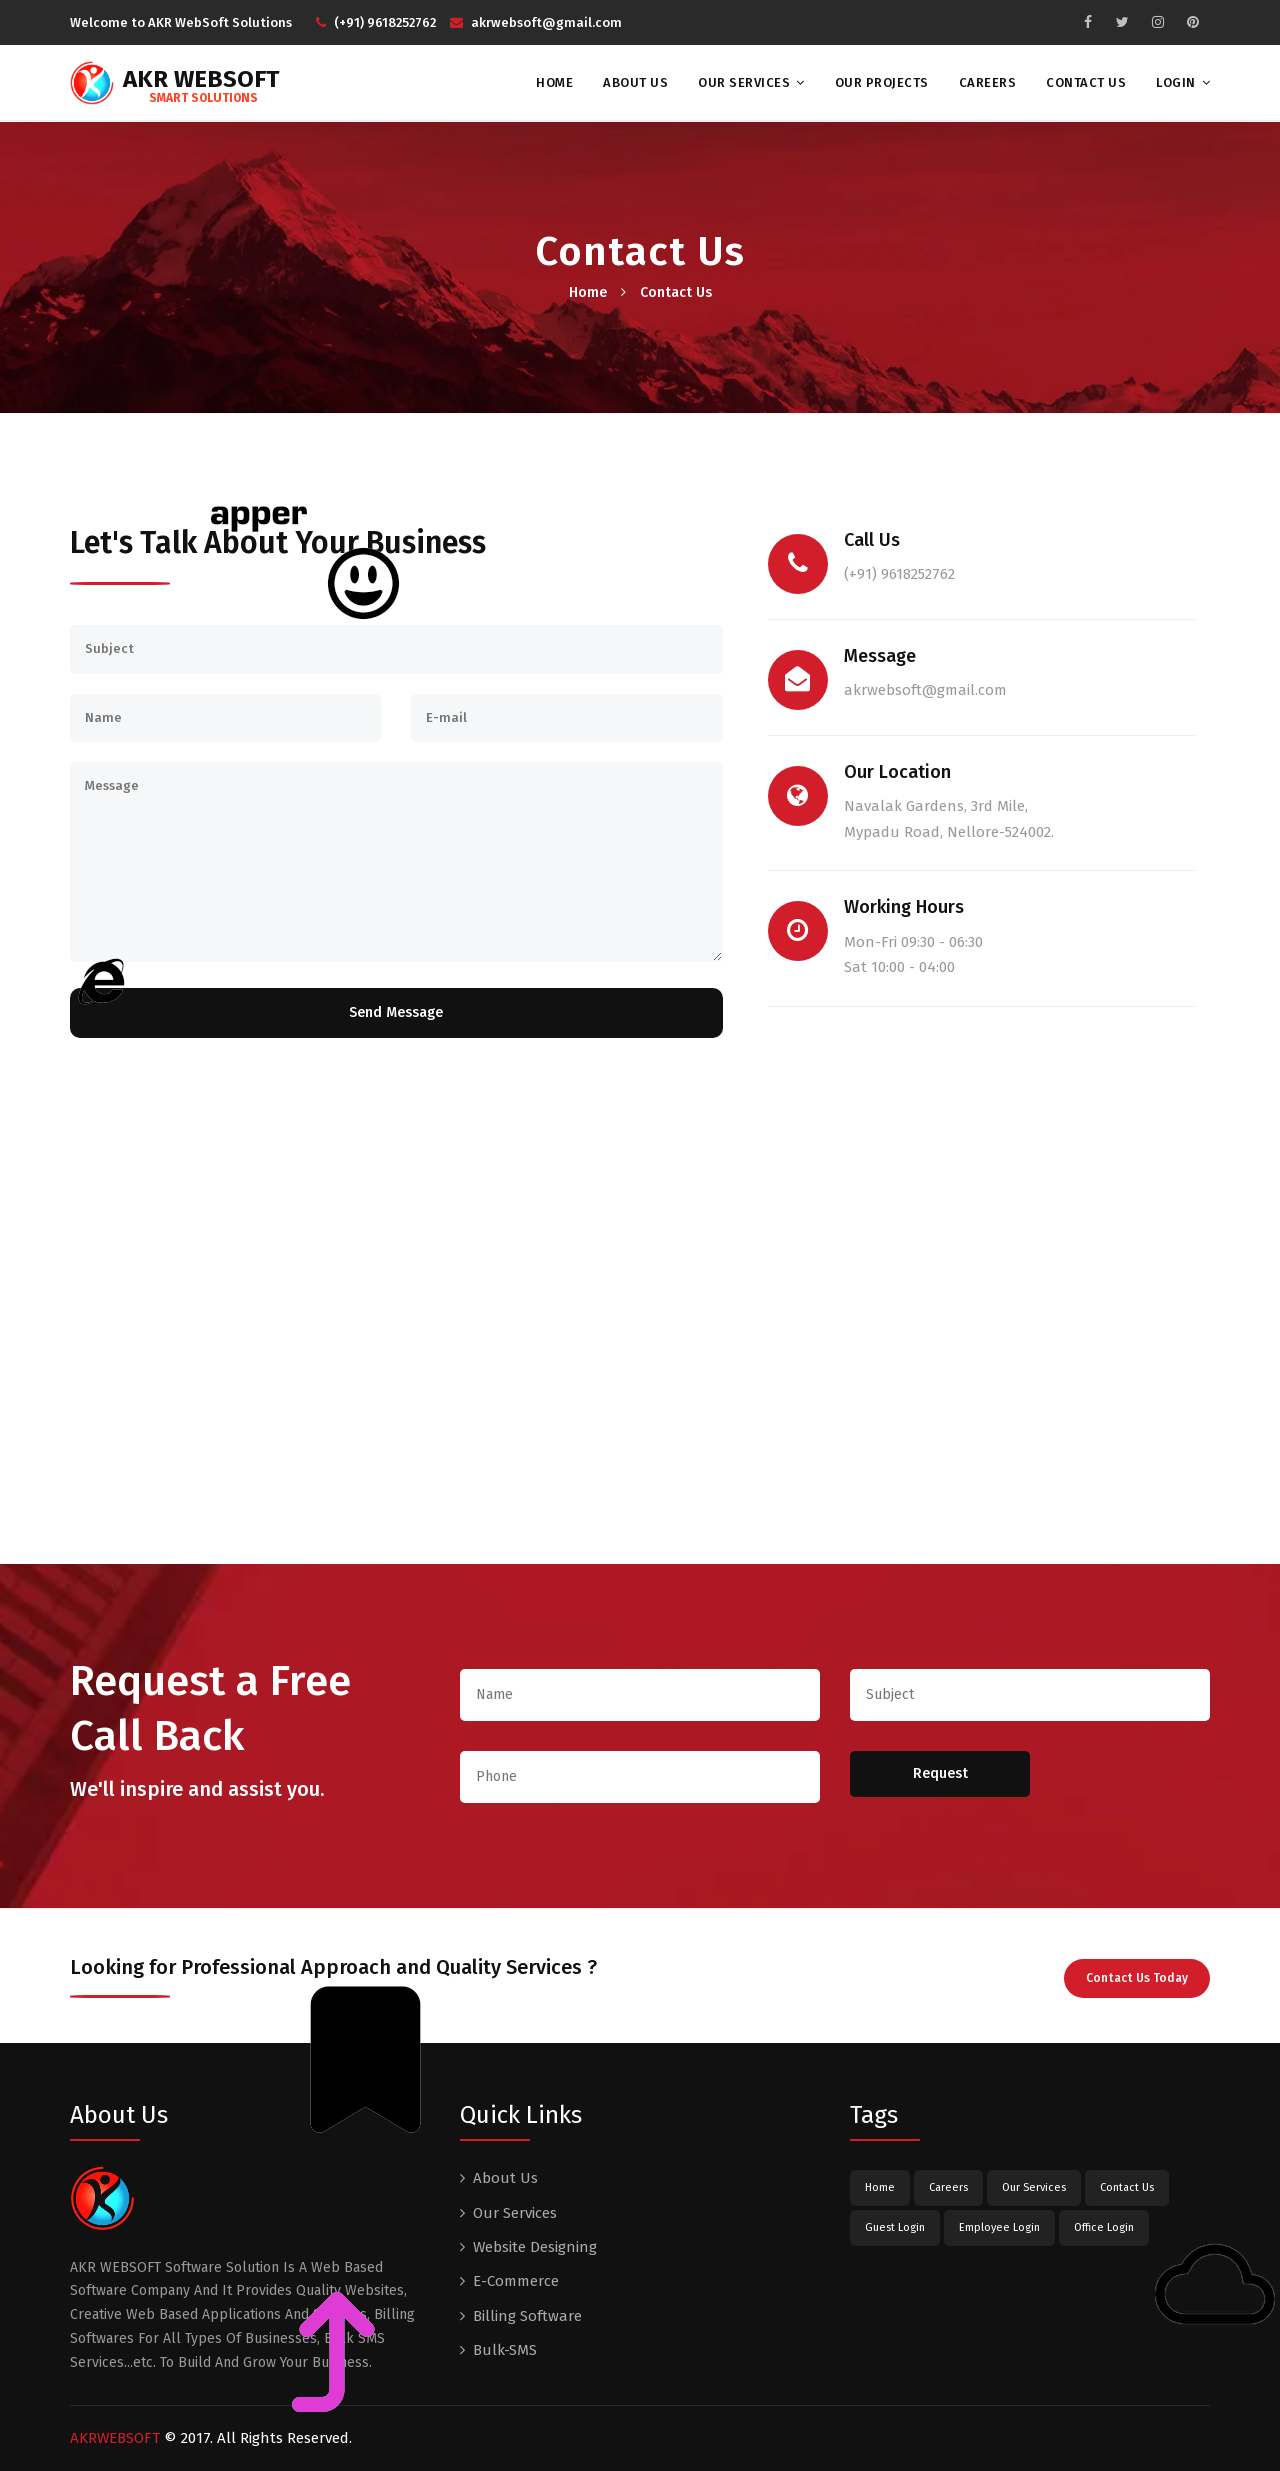 Image resolution: width=1280 pixels, height=2471 pixels. What do you see at coordinates (337, 2352) in the screenshot?
I see `reply to a message or comment` at bounding box center [337, 2352].